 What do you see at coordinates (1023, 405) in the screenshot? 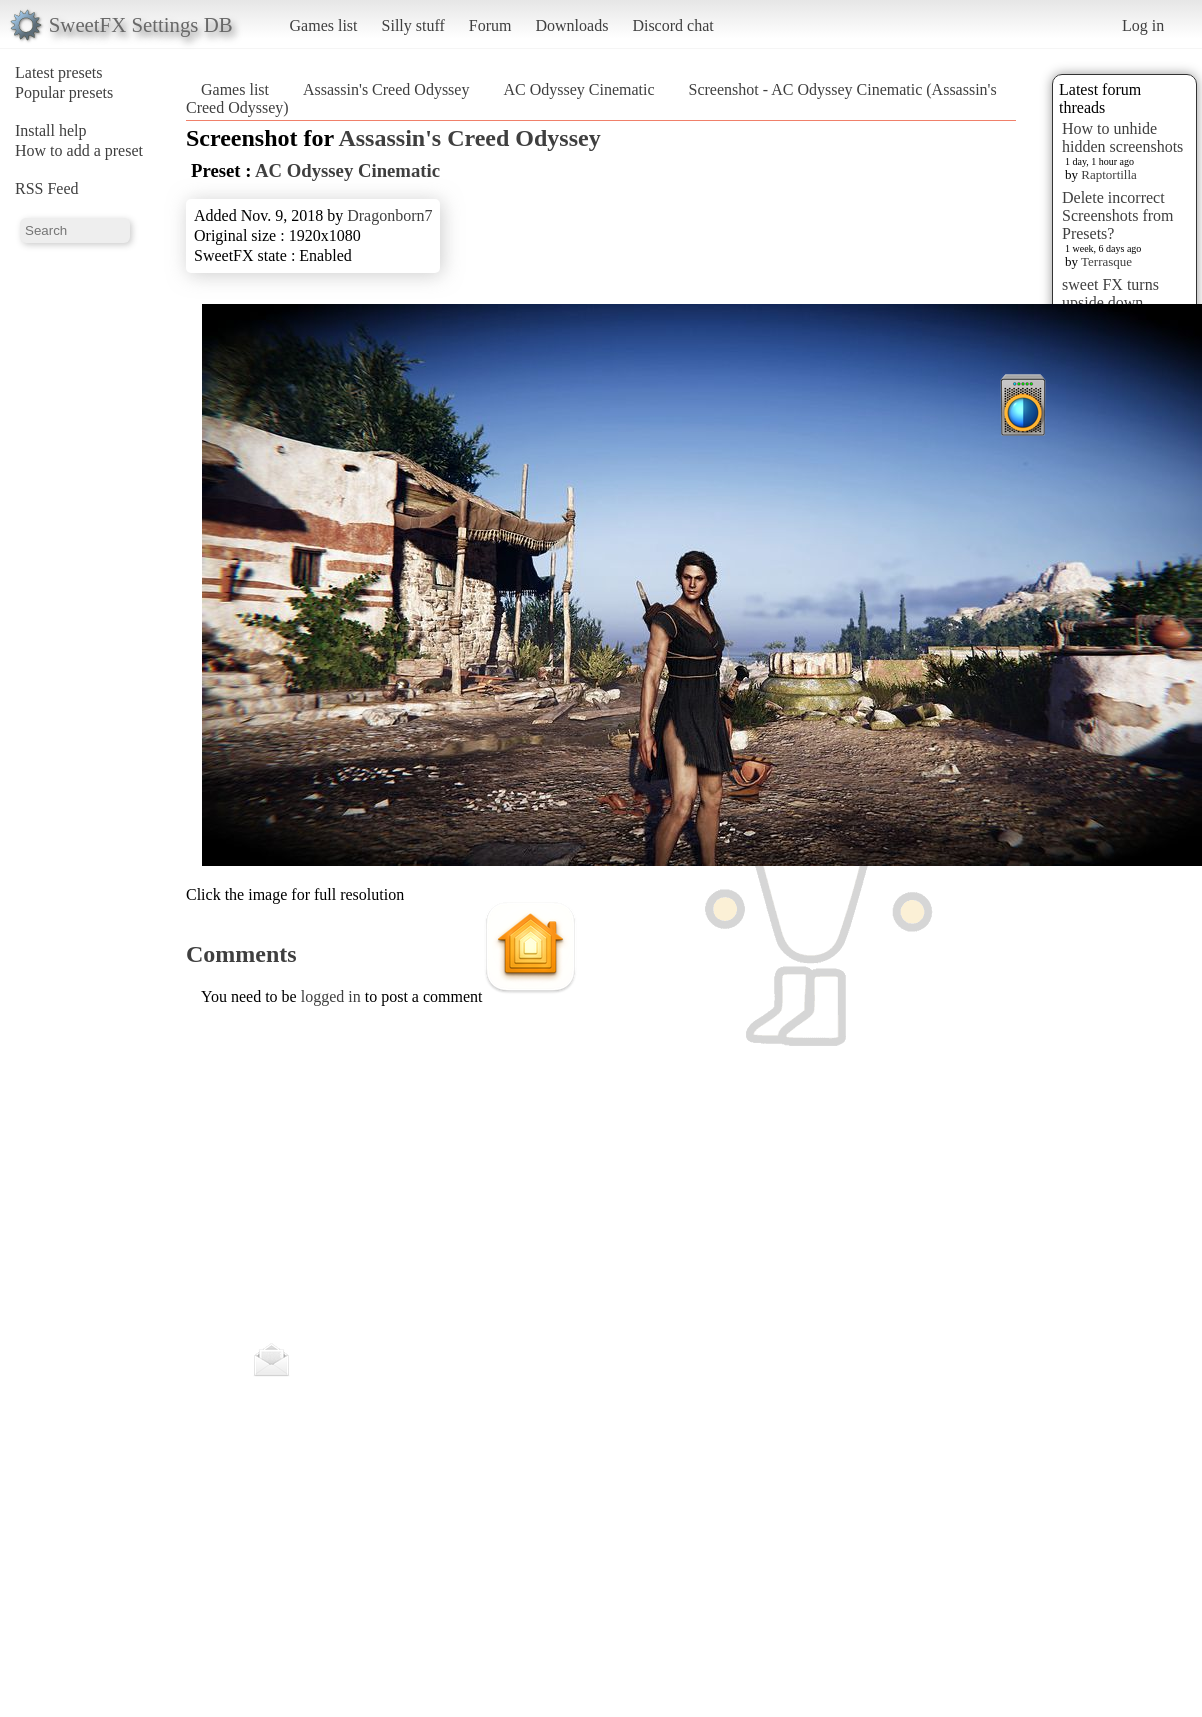
I see `access RAID 1 storage configuration` at bounding box center [1023, 405].